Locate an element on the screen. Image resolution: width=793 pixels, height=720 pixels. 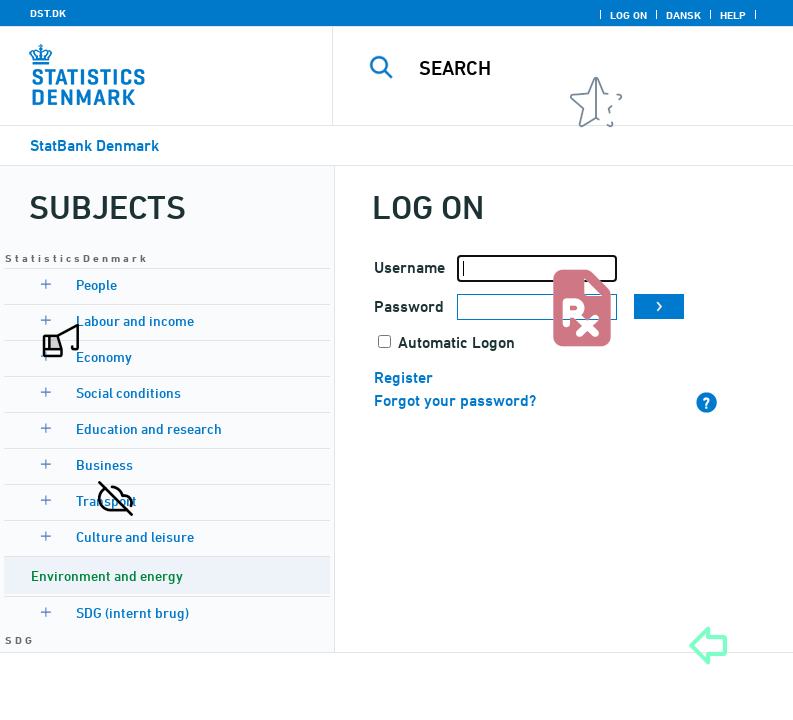
go back to the previous screen is located at coordinates (709, 645).